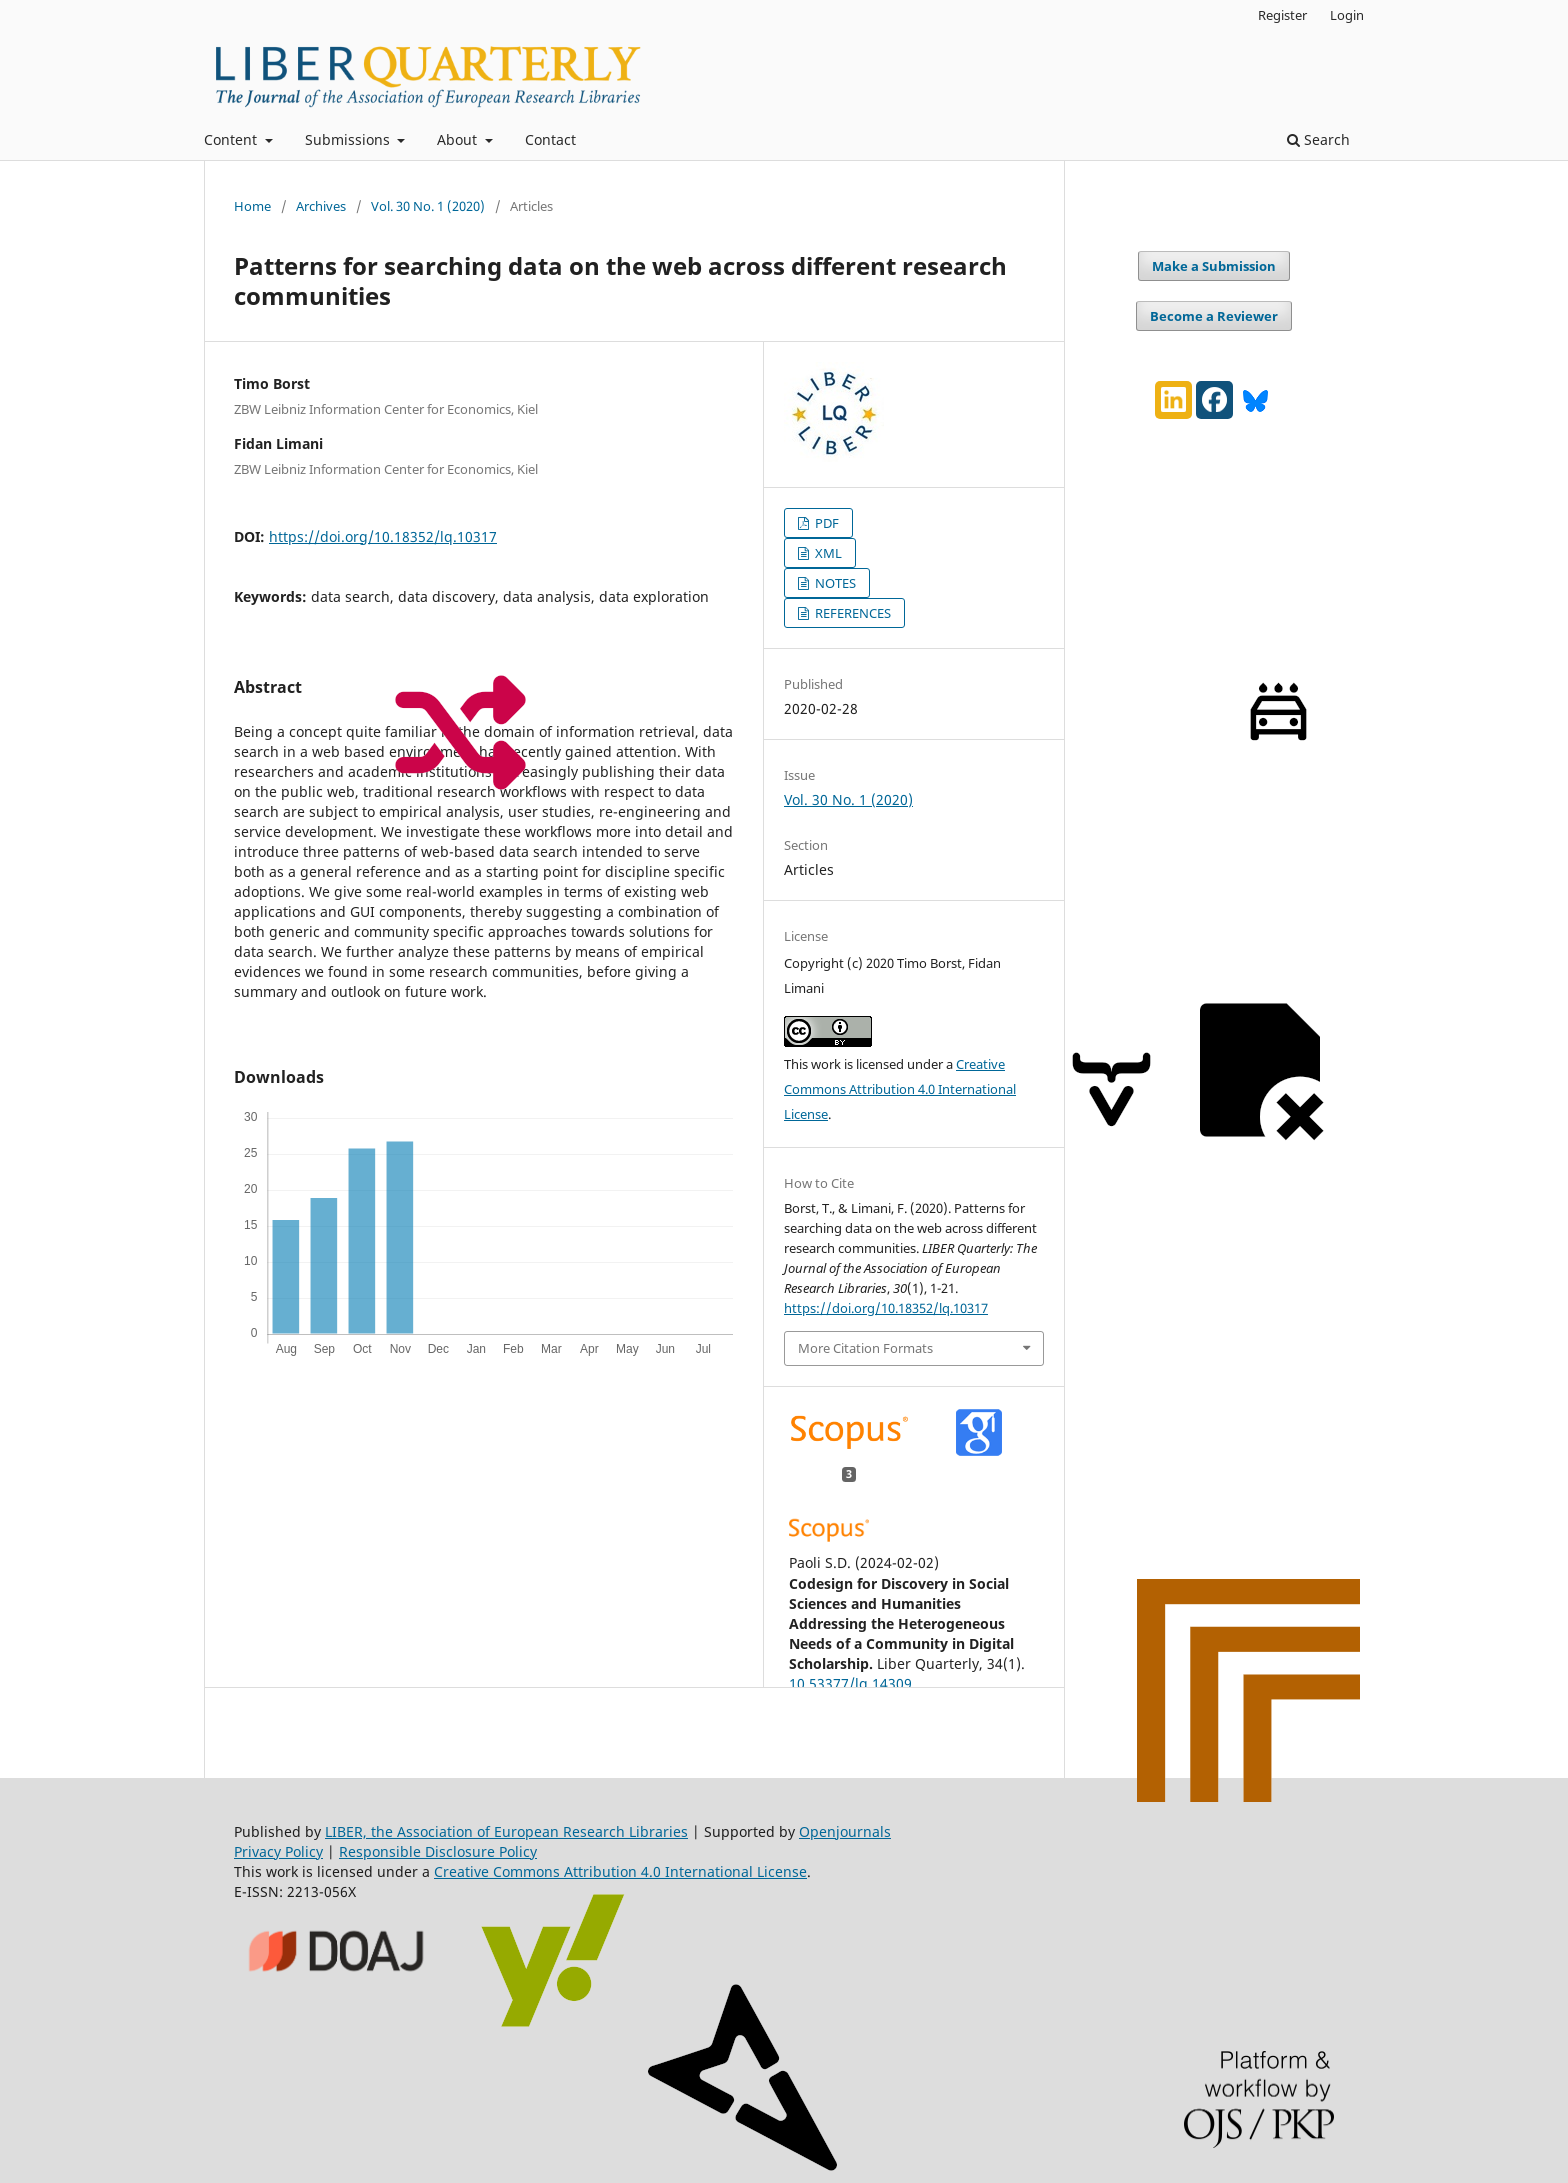  I want to click on open yahoo app or website, so click(552, 1960).